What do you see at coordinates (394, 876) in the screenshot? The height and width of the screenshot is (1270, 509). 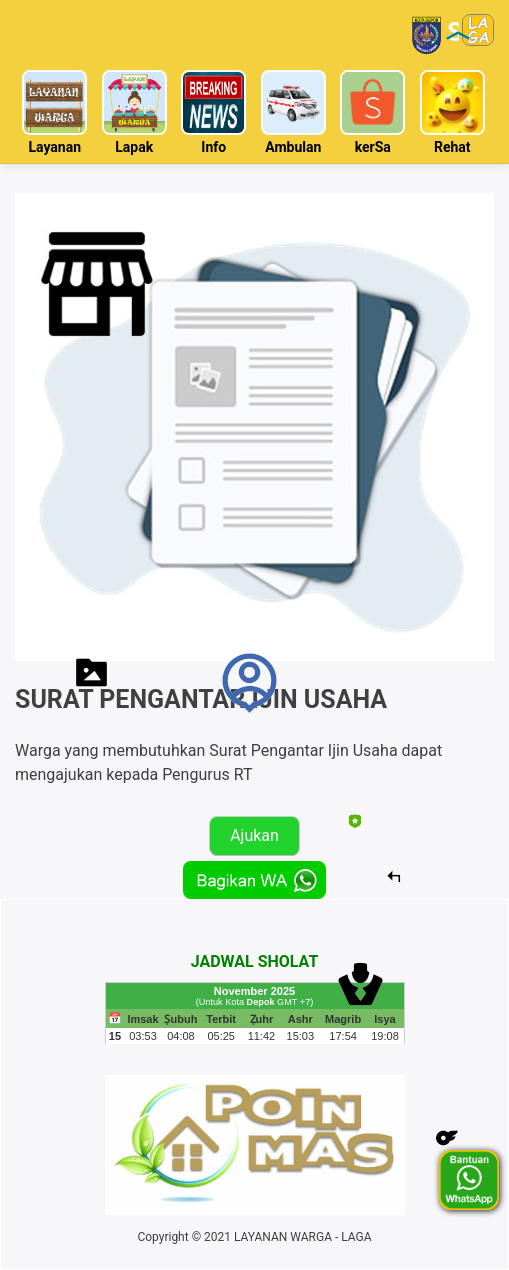 I see `reply to a message` at bounding box center [394, 876].